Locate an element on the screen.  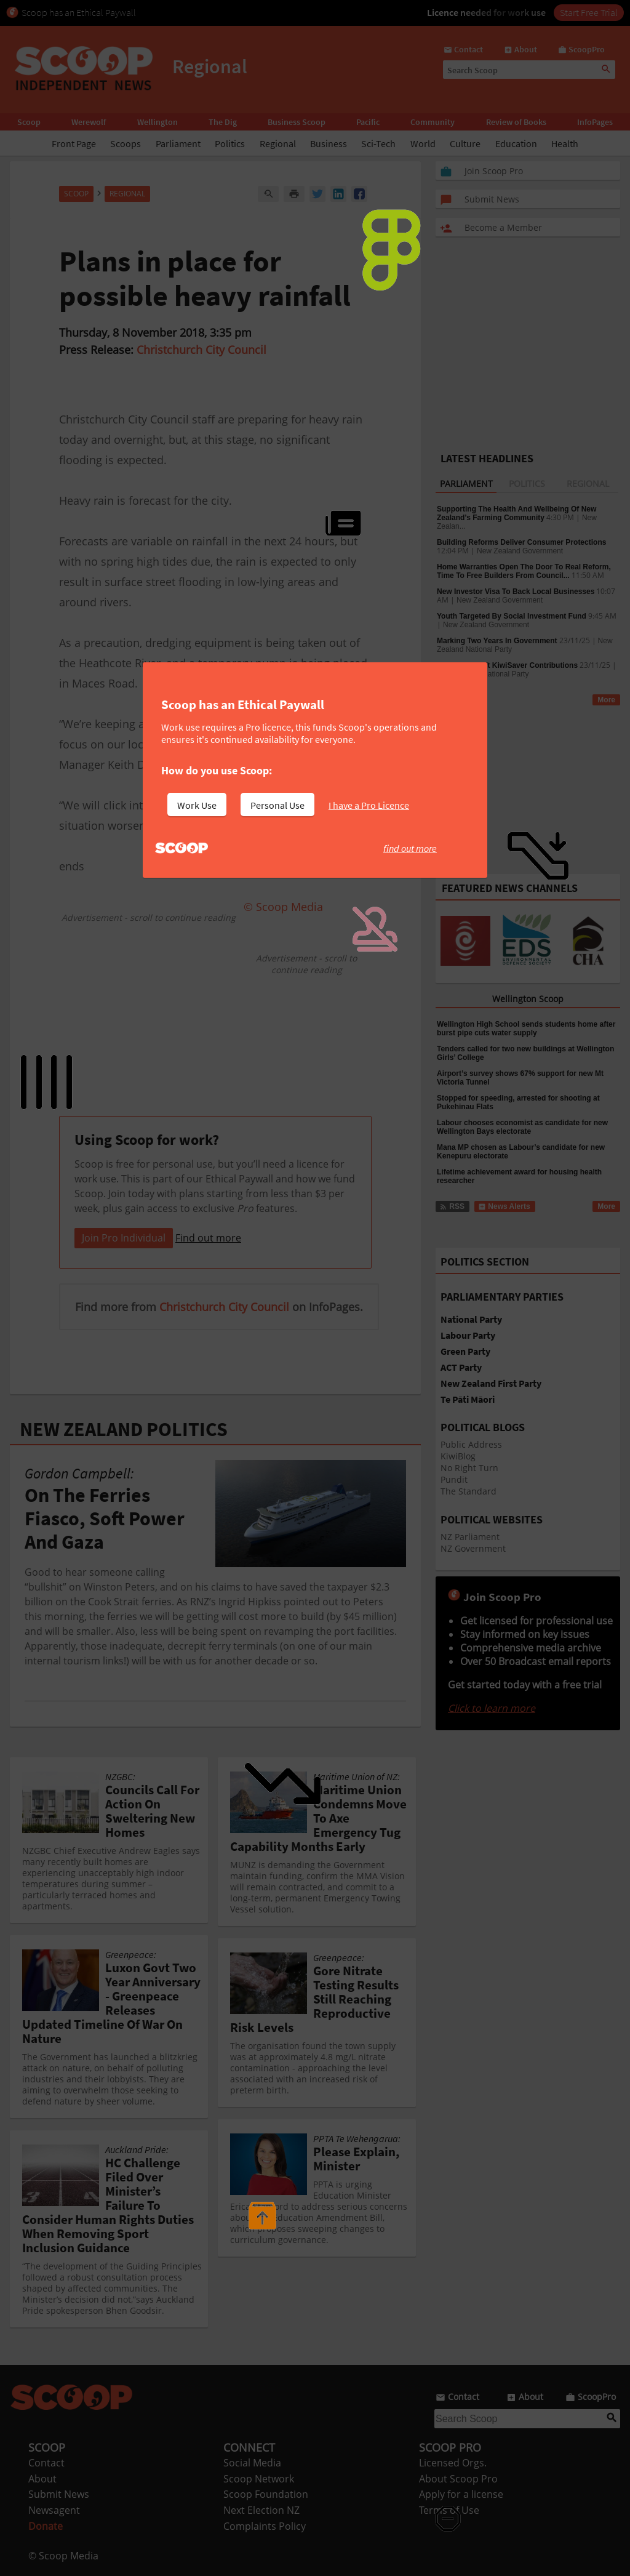
navigate to escalator going down is located at coordinates (538, 856).